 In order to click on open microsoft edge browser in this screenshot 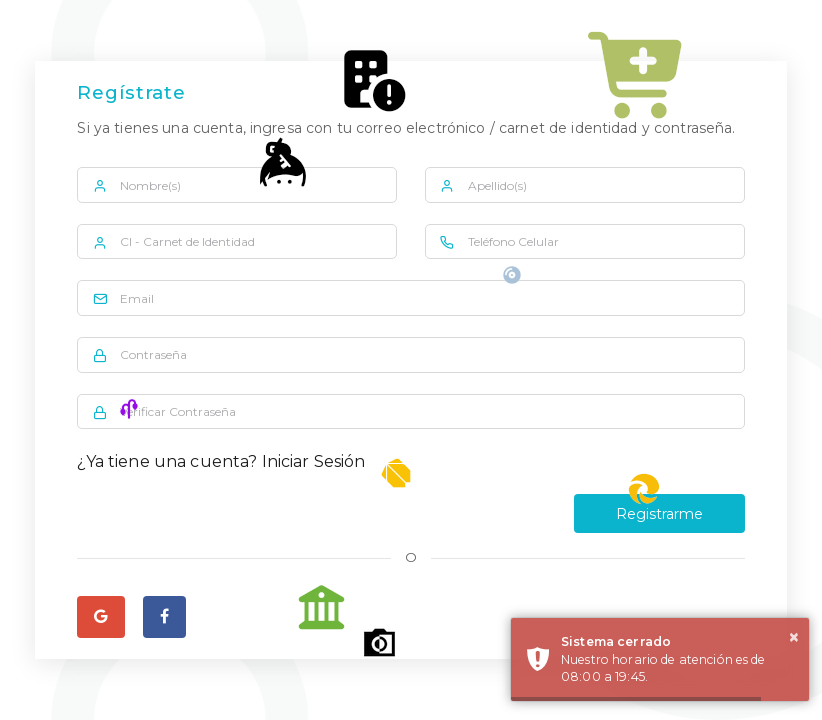, I will do `click(644, 489)`.